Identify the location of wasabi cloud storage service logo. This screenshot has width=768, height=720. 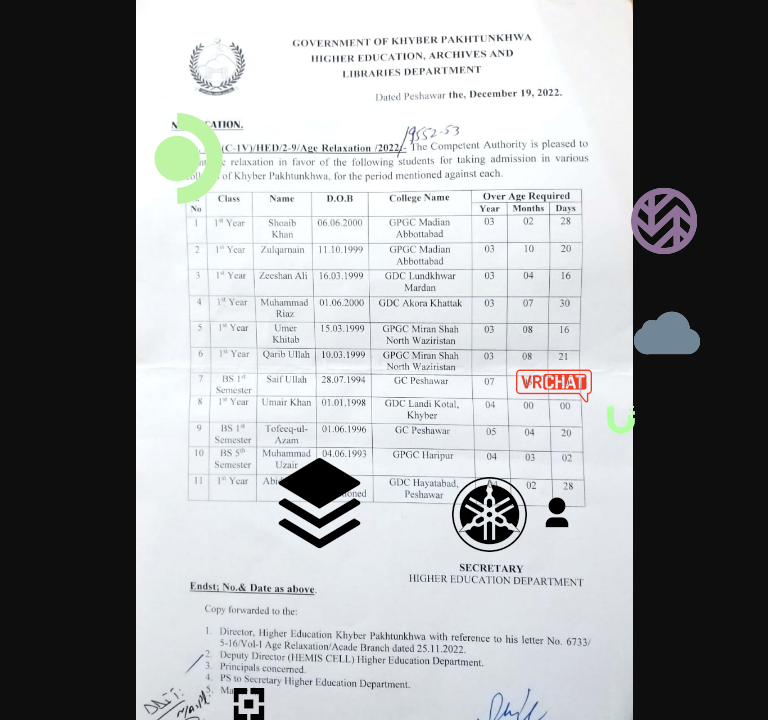
(664, 221).